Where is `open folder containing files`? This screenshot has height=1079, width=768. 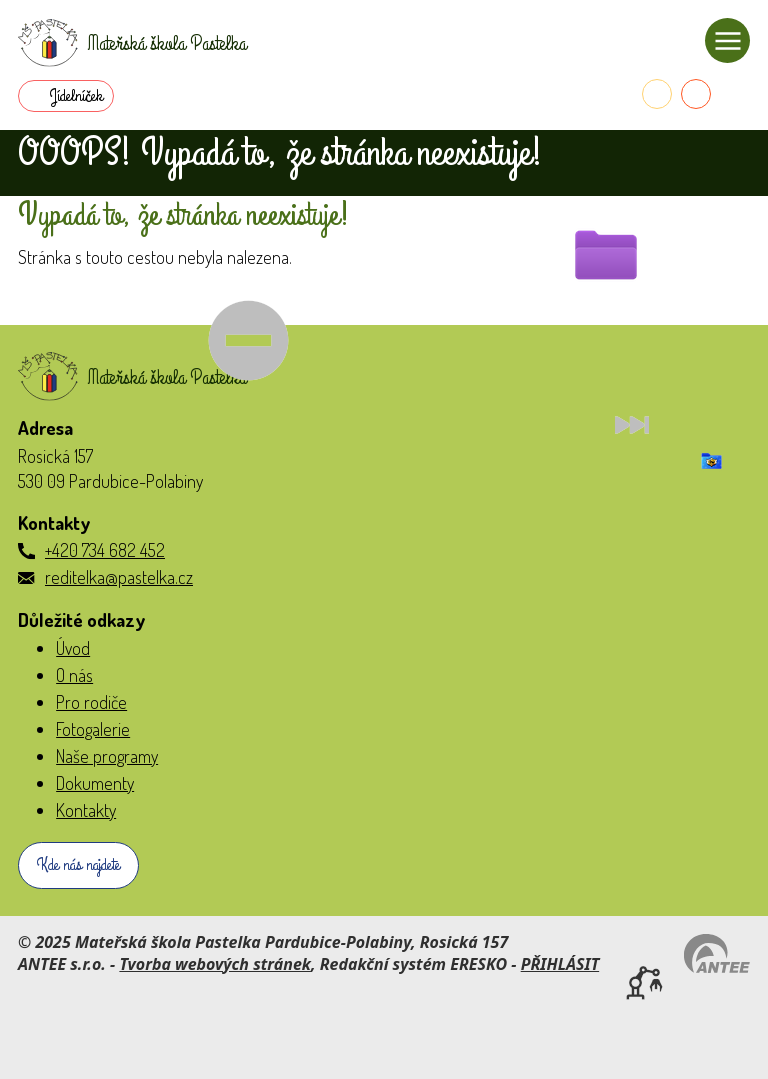
open folder containing files is located at coordinates (606, 255).